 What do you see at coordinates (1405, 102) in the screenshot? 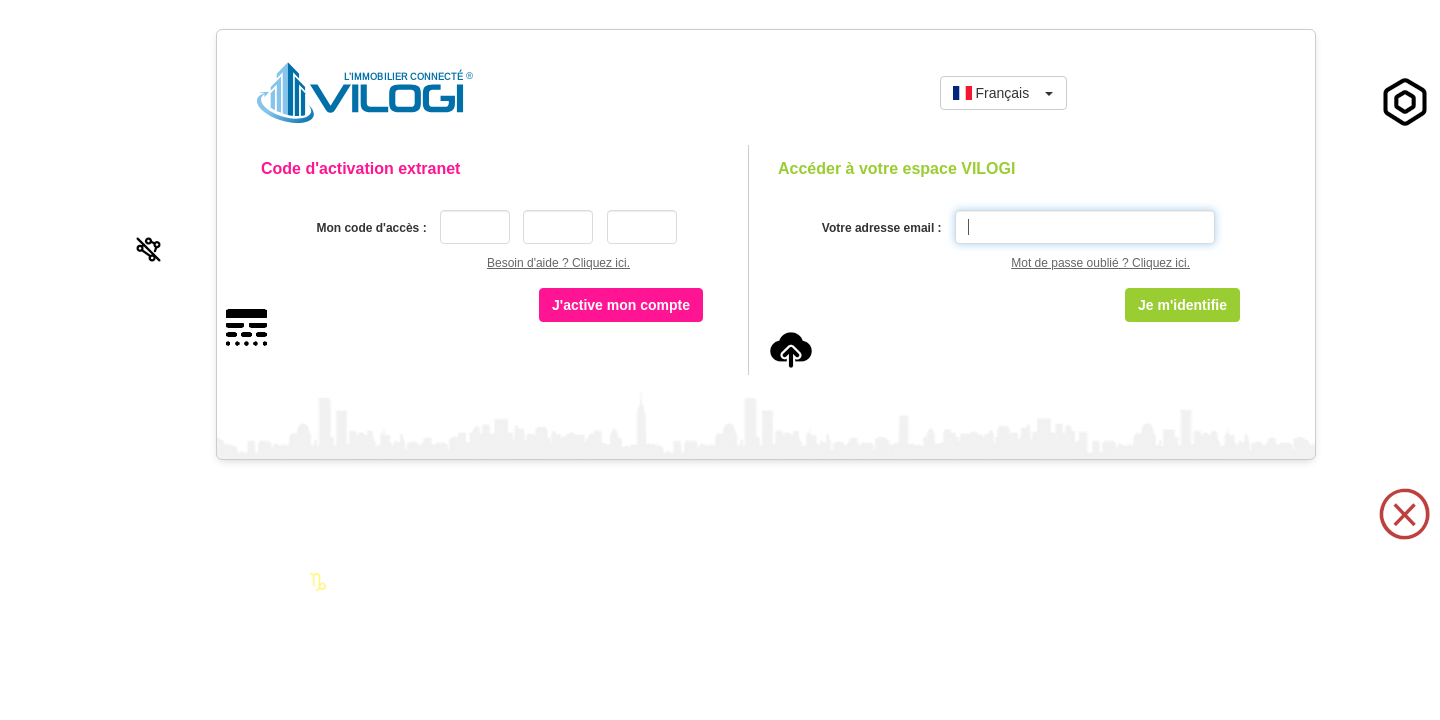
I see `access assembly or component management` at bounding box center [1405, 102].